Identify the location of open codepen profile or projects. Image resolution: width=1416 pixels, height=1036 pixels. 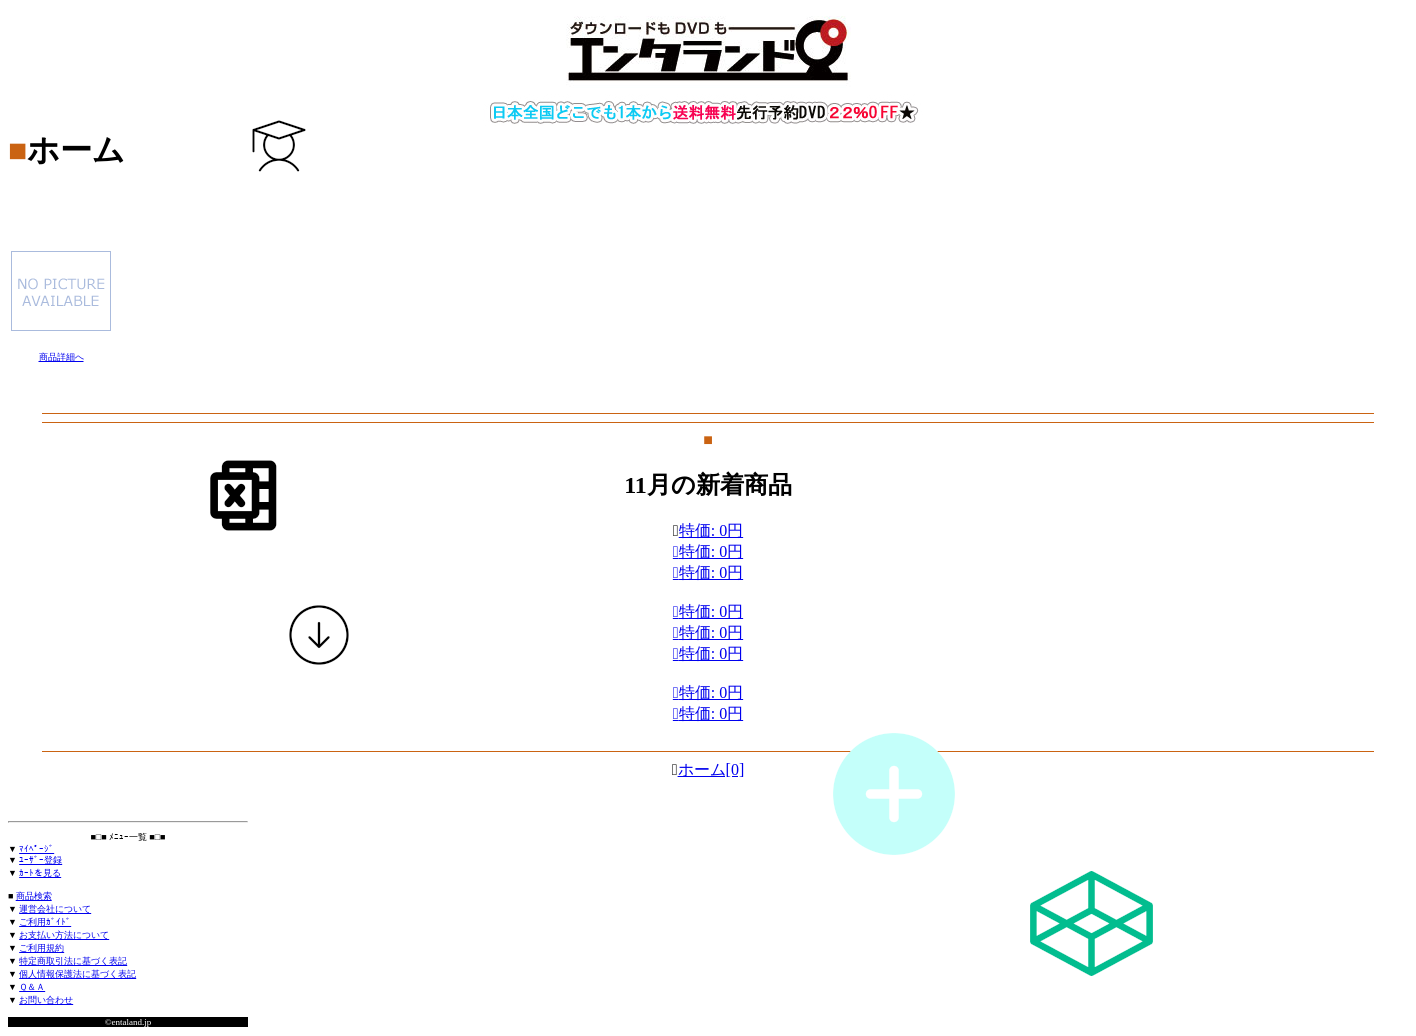
(1091, 923).